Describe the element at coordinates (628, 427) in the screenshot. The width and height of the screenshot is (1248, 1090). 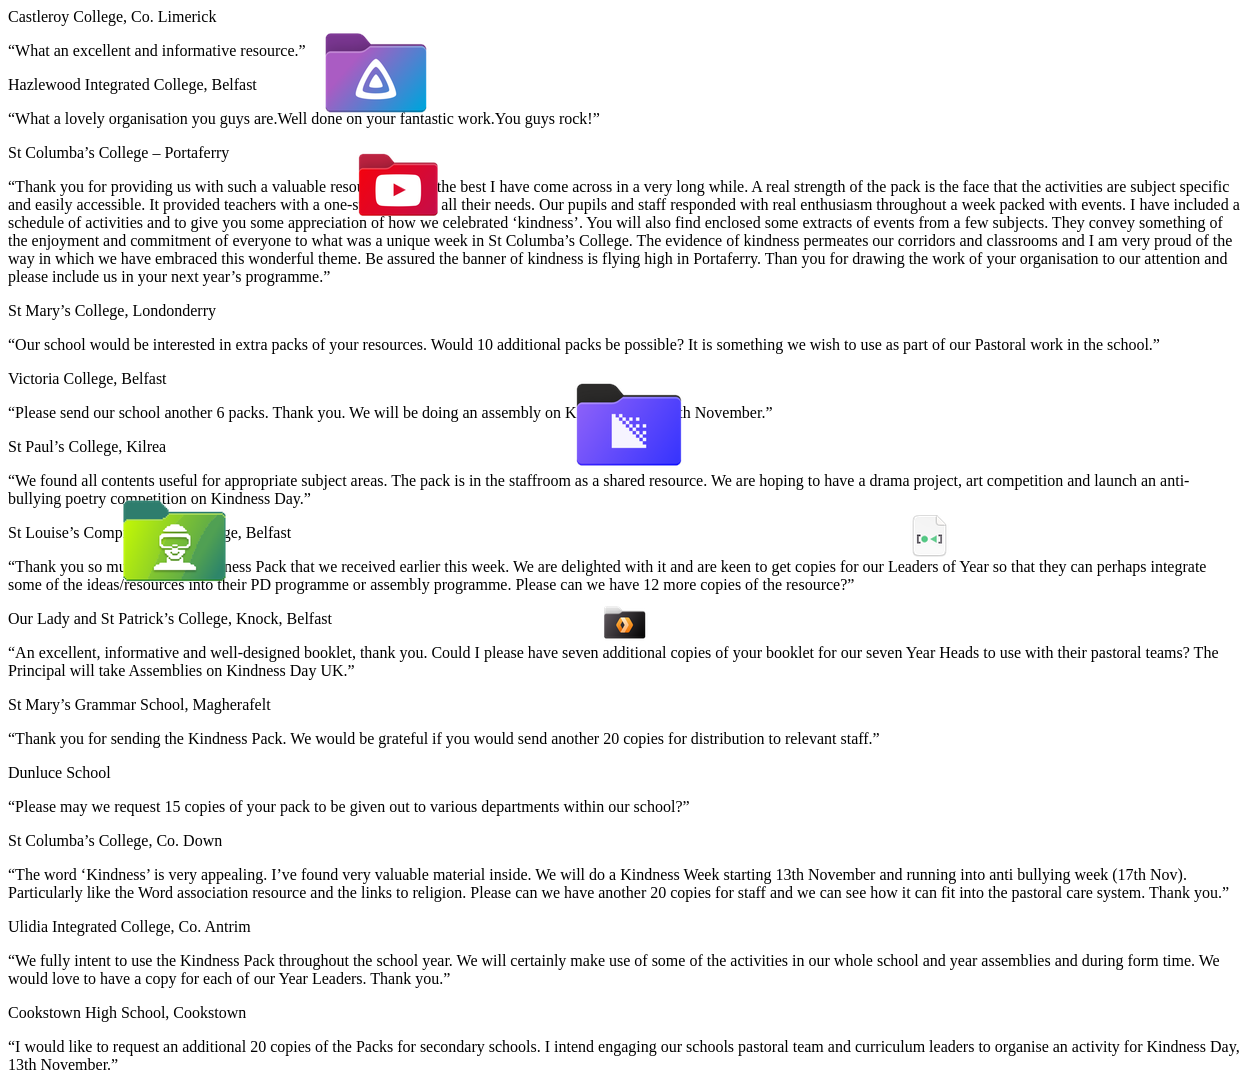
I see `open folder containing Adobe Media Encoder files` at that location.